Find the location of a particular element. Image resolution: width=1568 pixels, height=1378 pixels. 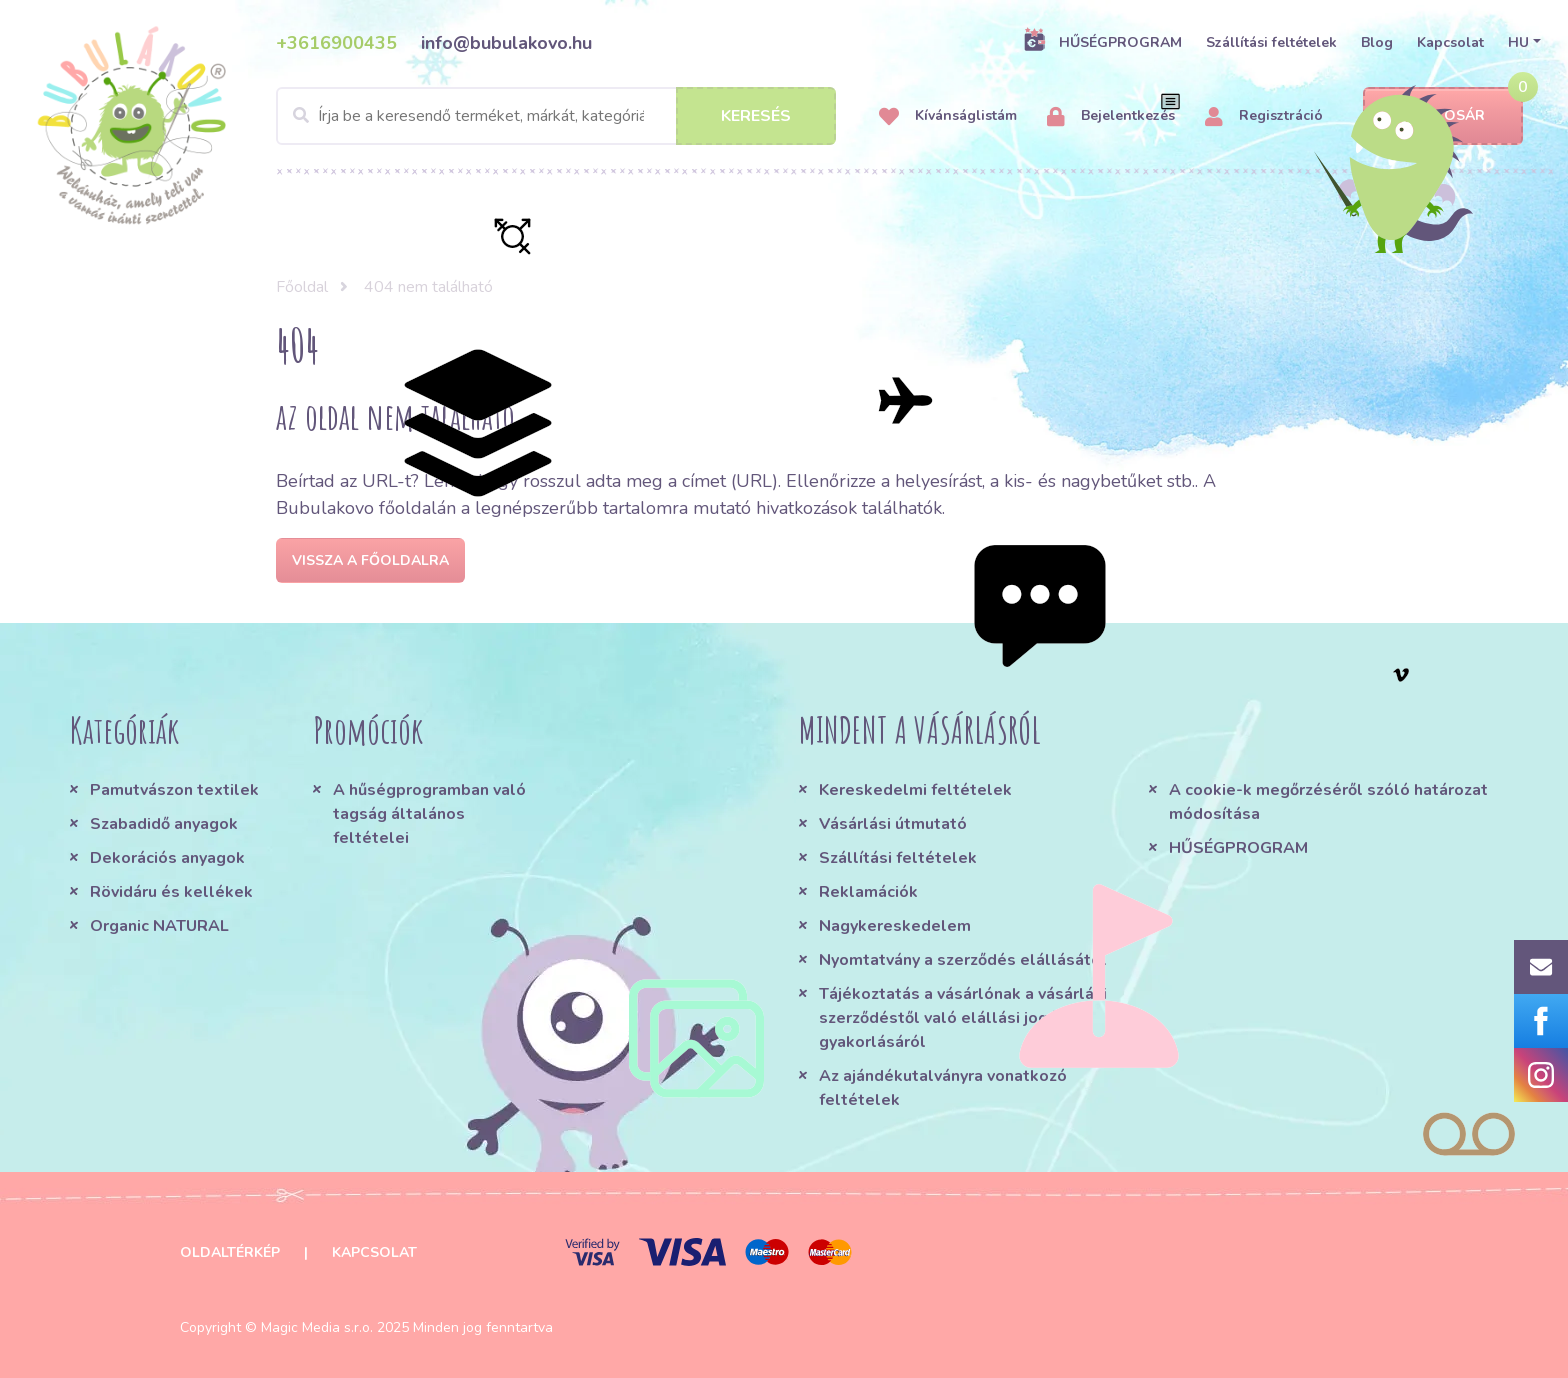

access voicemail messages is located at coordinates (1469, 1134).